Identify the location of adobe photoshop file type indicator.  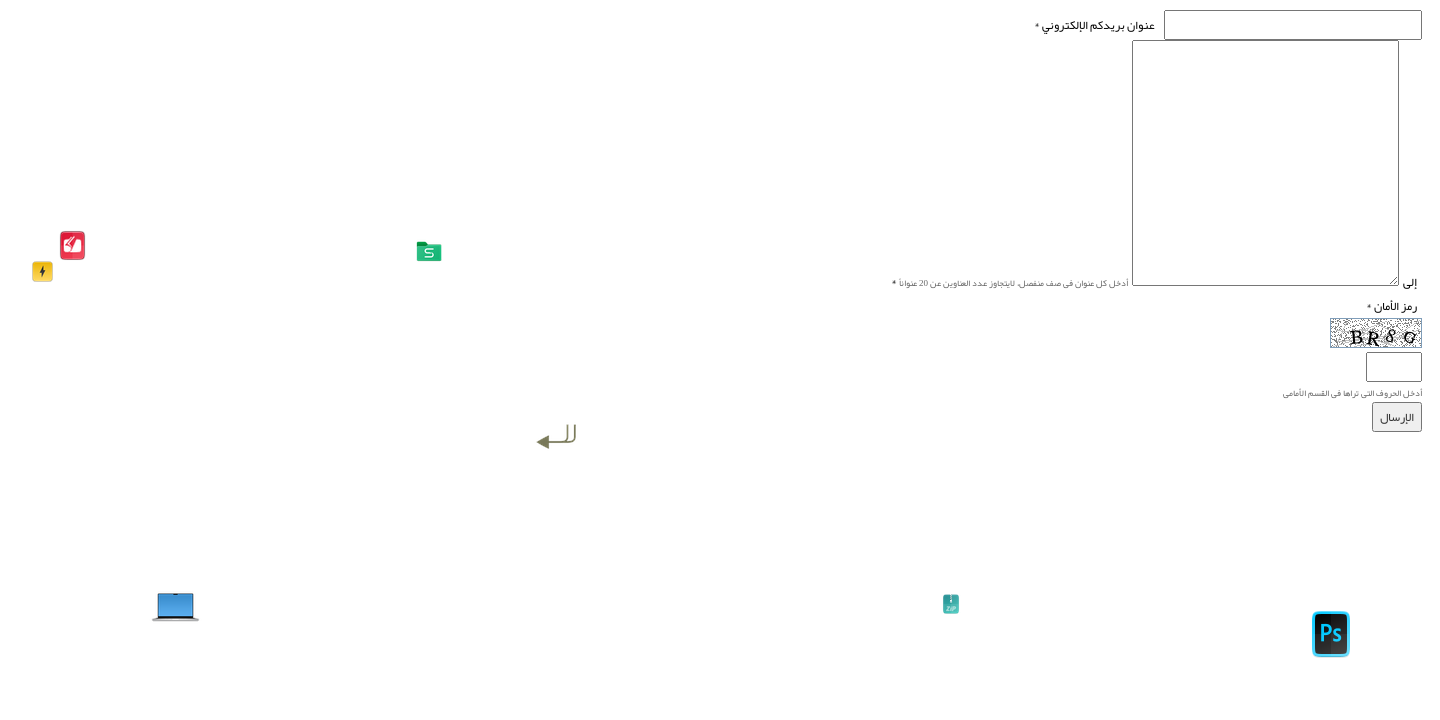
(1331, 634).